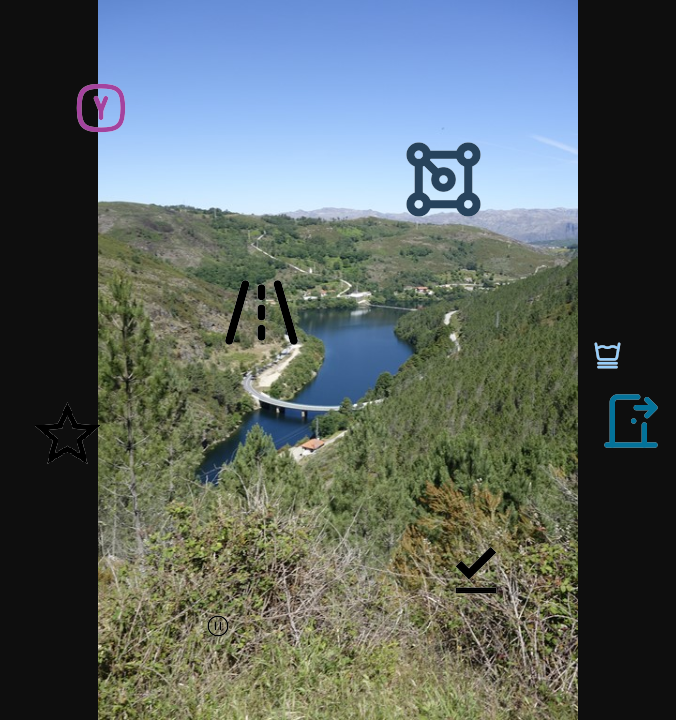 This screenshot has width=676, height=720. What do you see at coordinates (101, 108) in the screenshot?
I see `indicates items starting with the letter Y` at bounding box center [101, 108].